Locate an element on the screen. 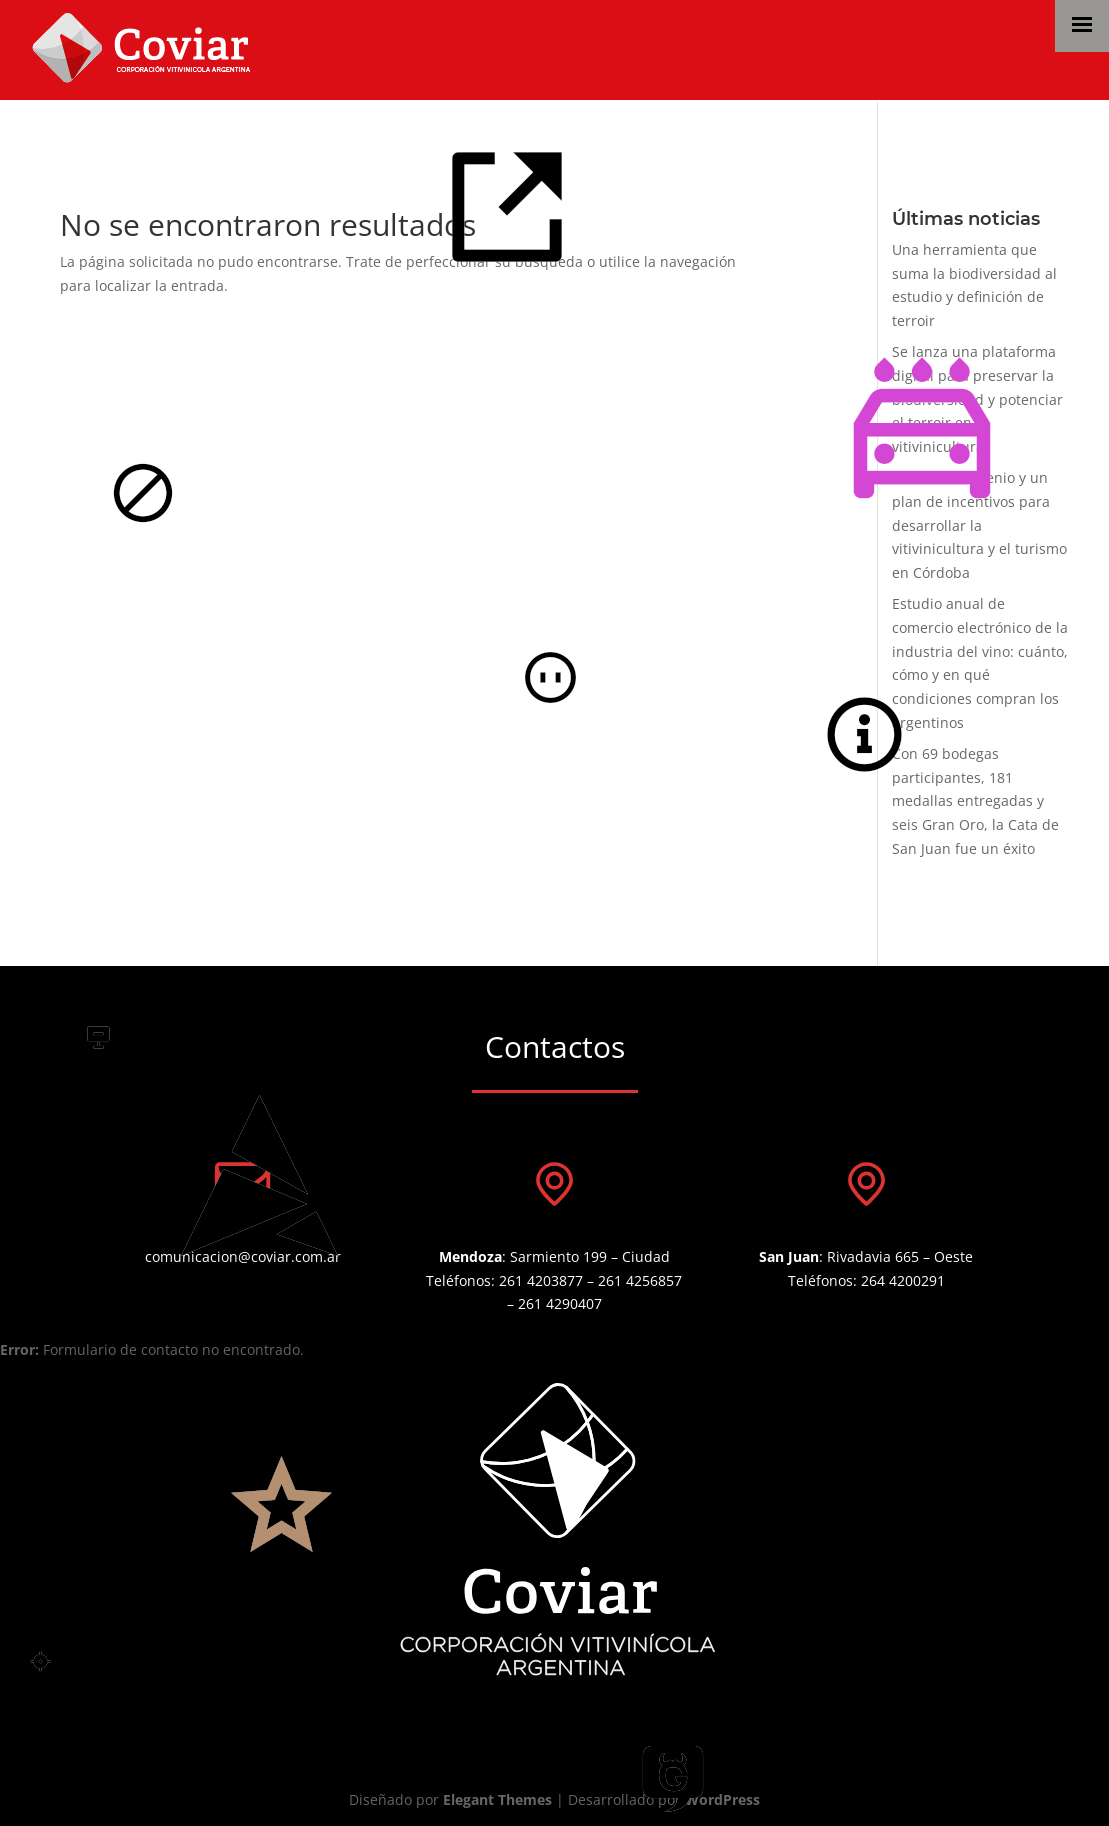 Image resolution: width=1109 pixels, height=1826 pixels. add item to favorites is located at coordinates (281, 1506).